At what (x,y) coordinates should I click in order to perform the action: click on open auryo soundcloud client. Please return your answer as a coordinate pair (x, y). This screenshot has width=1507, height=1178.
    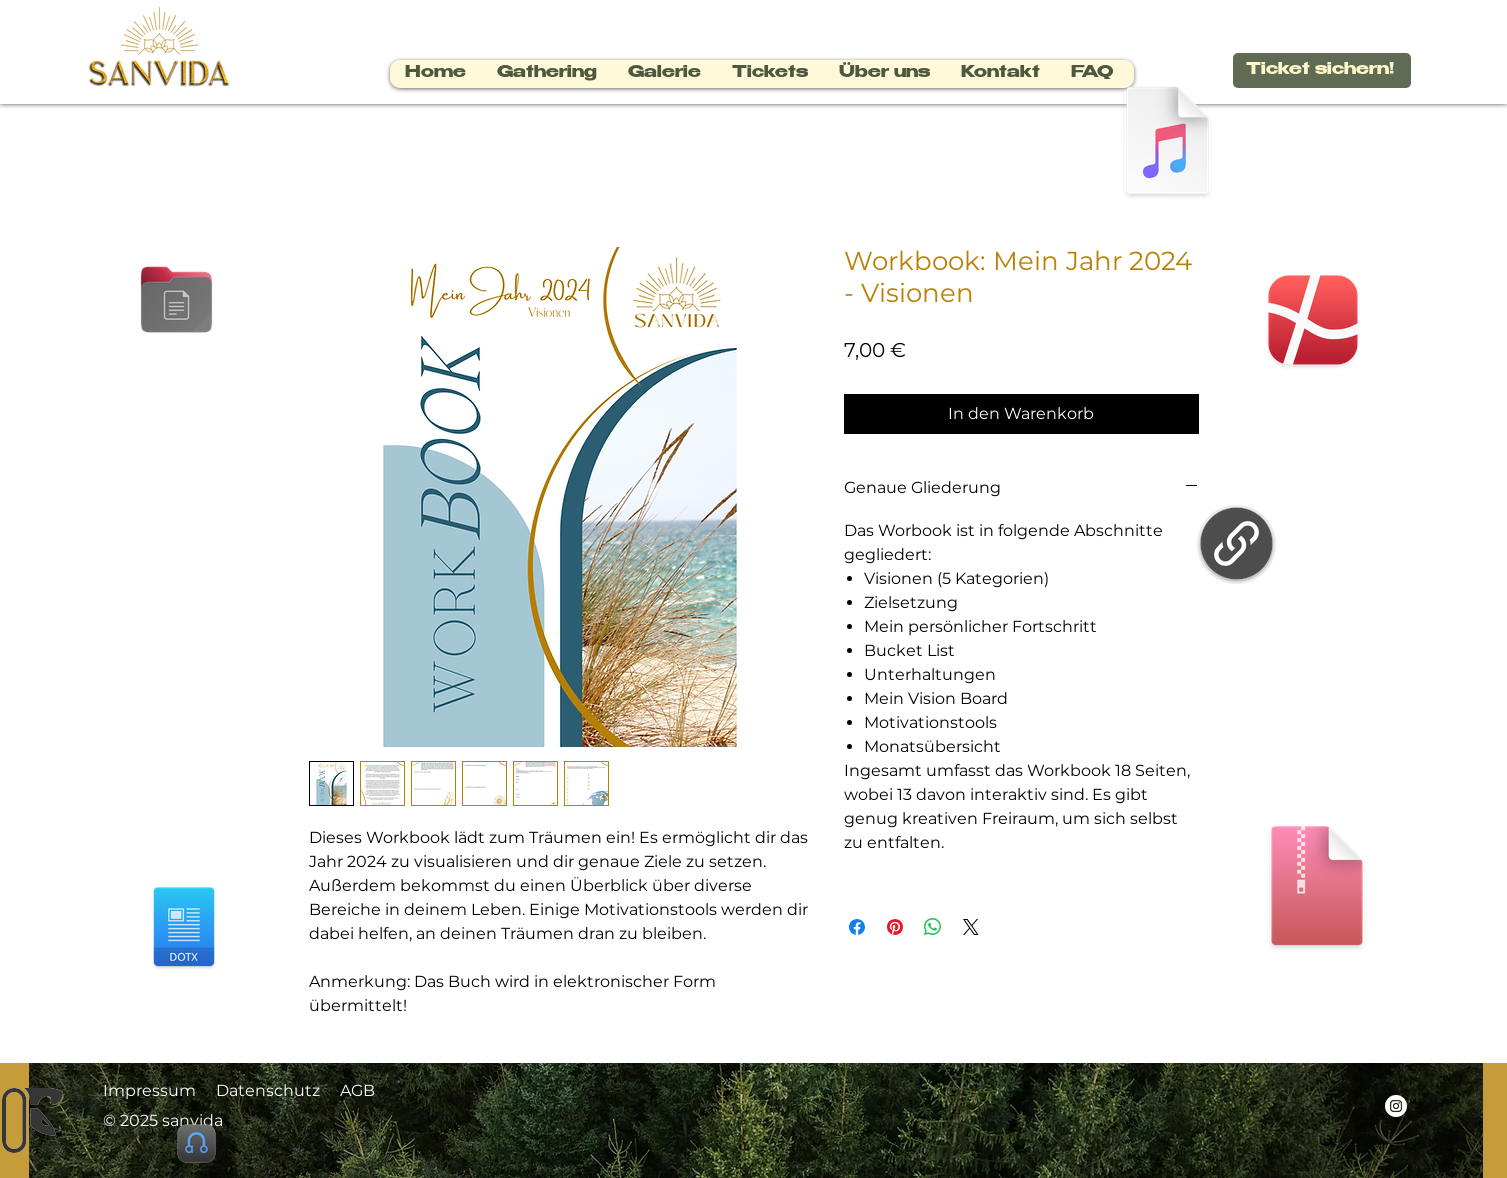
    Looking at the image, I should click on (196, 1143).